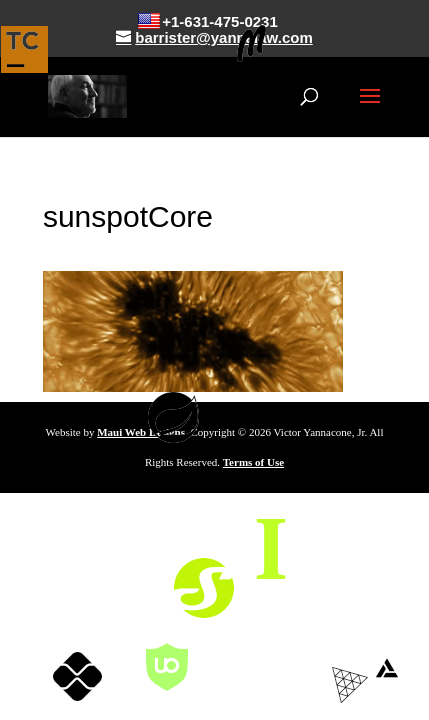 The width and height of the screenshot is (429, 720). What do you see at coordinates (167, 667) in the screenshot?
I see `uBlock Origin browser extension logo` at bounding box center [167, 667].